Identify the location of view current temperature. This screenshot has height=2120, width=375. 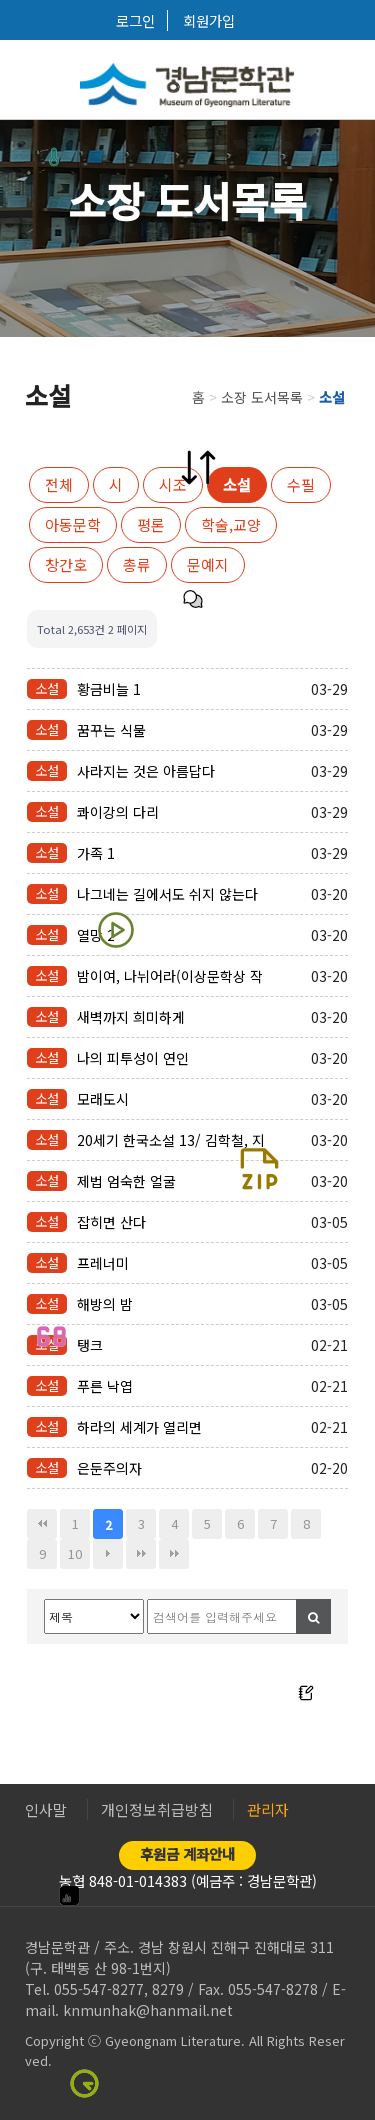
(54, 157).